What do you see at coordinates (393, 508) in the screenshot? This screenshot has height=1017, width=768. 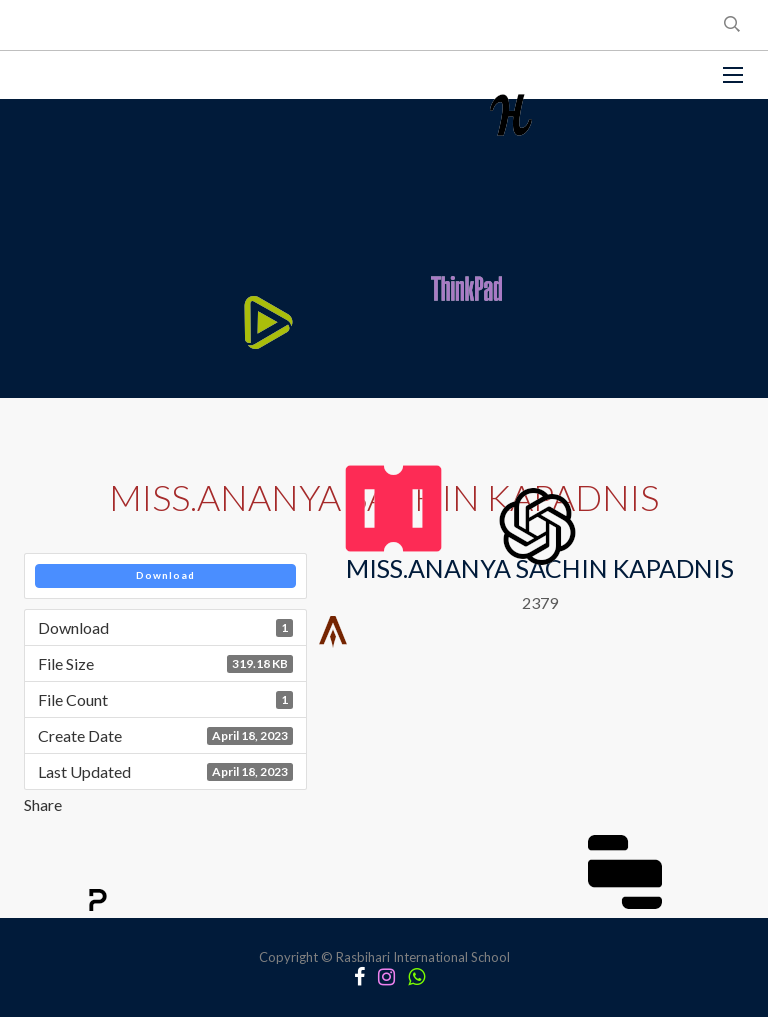 I see `redeem a coupon or discount code` at bounding box center [393, 508].